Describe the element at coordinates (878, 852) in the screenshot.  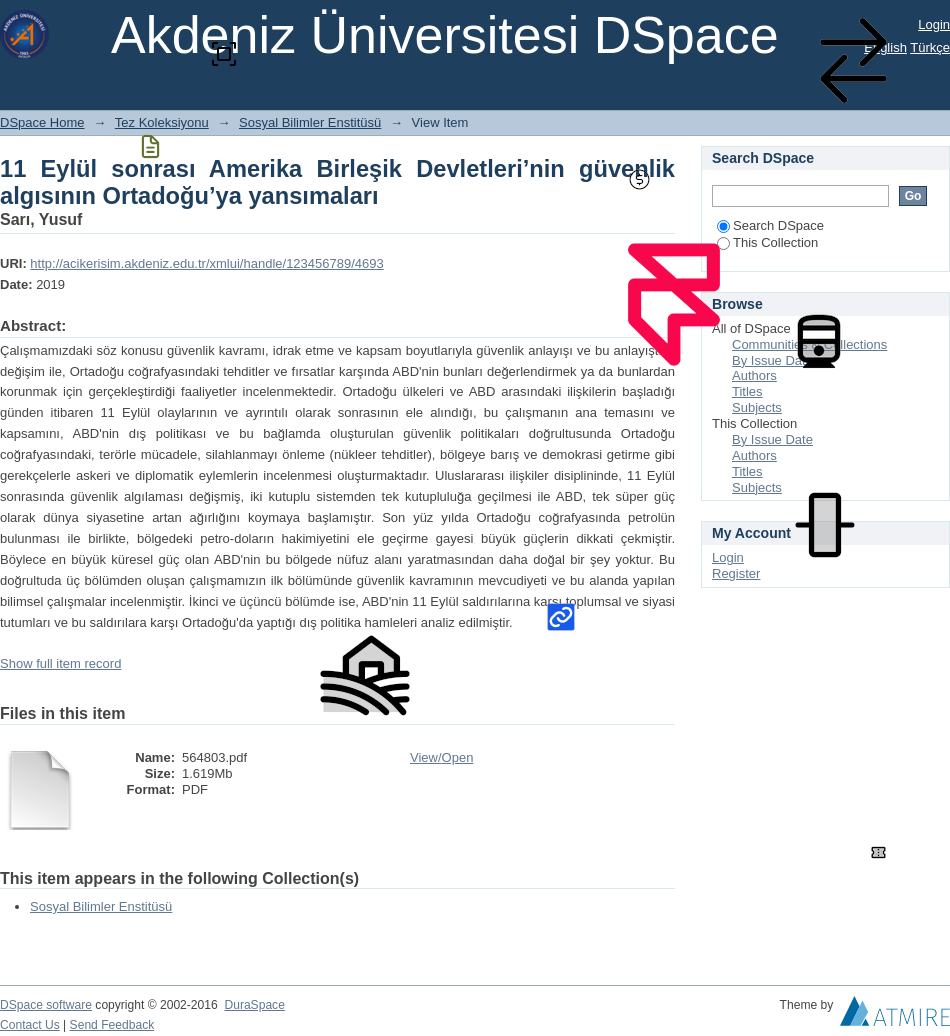
I see `view your tickets or passes` at that location.